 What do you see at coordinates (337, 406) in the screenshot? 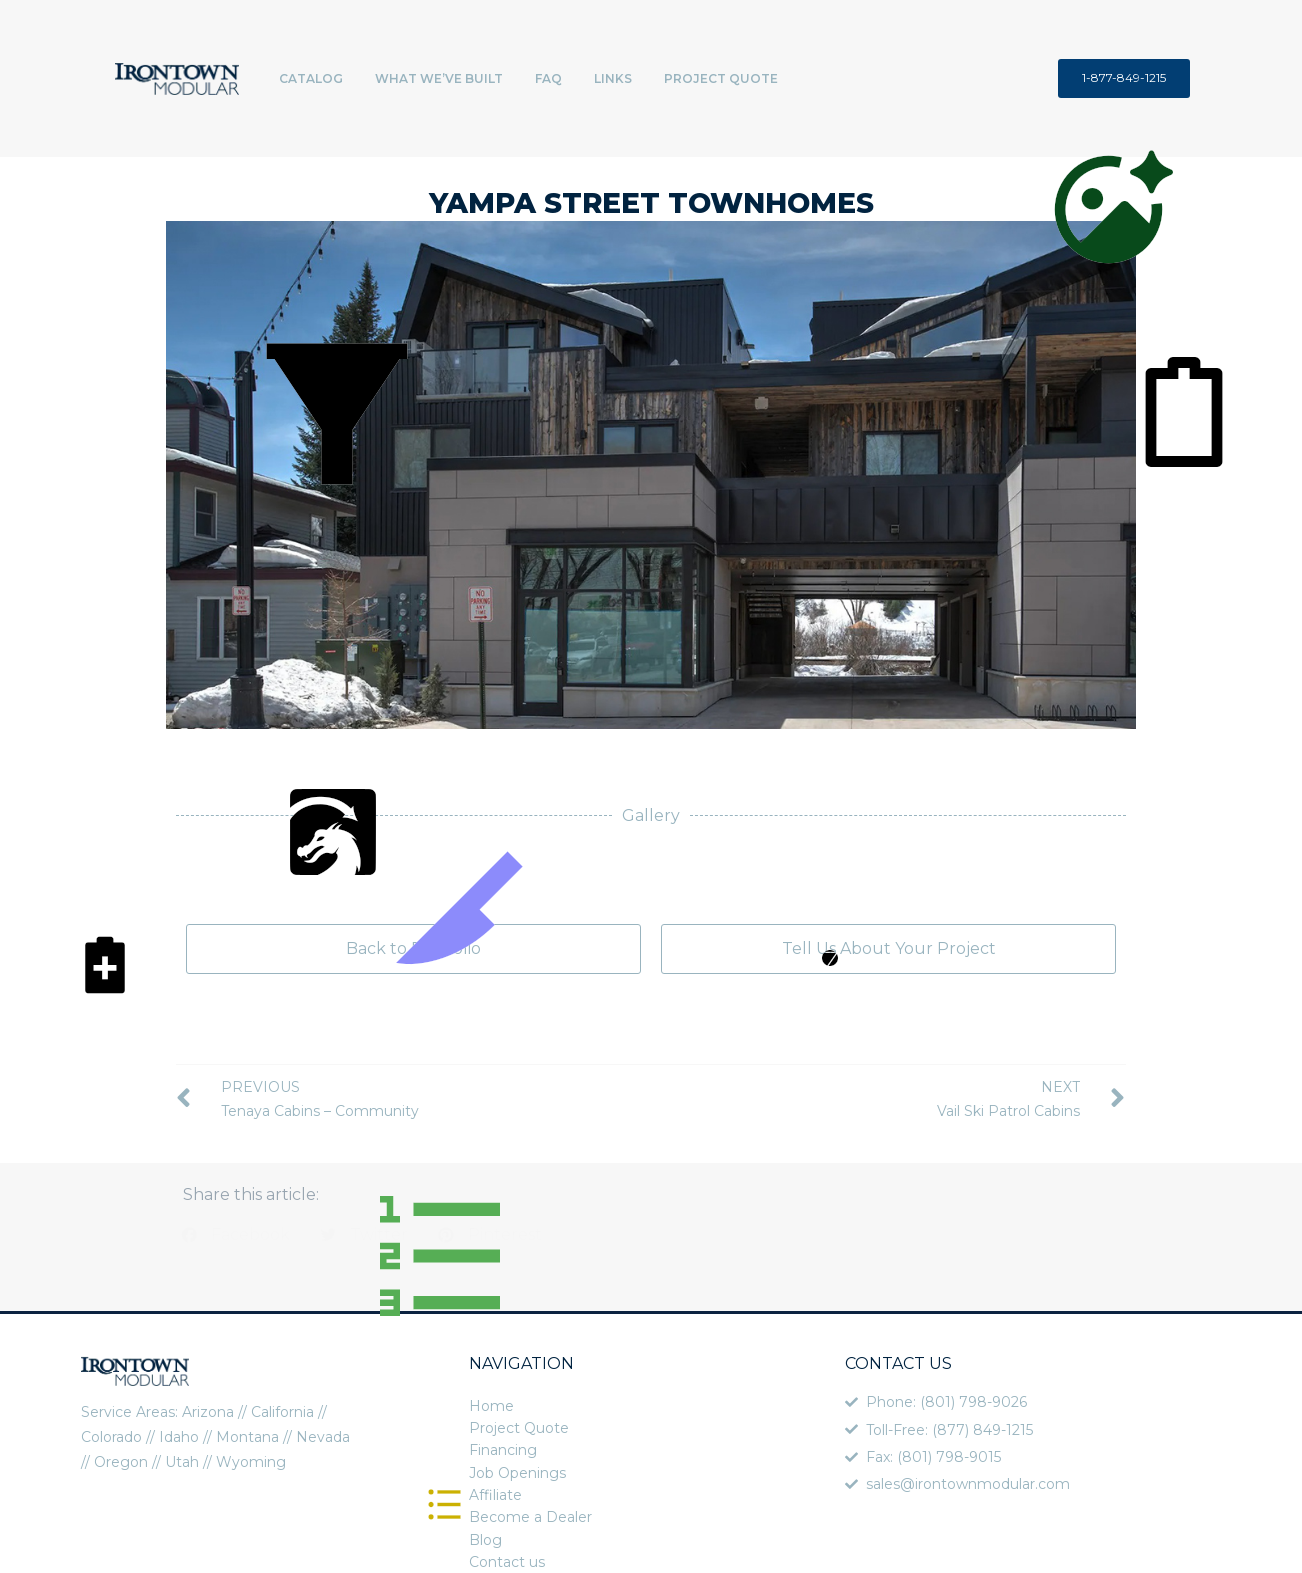
I see `filter list or search results` at bounding box center [337, 406].